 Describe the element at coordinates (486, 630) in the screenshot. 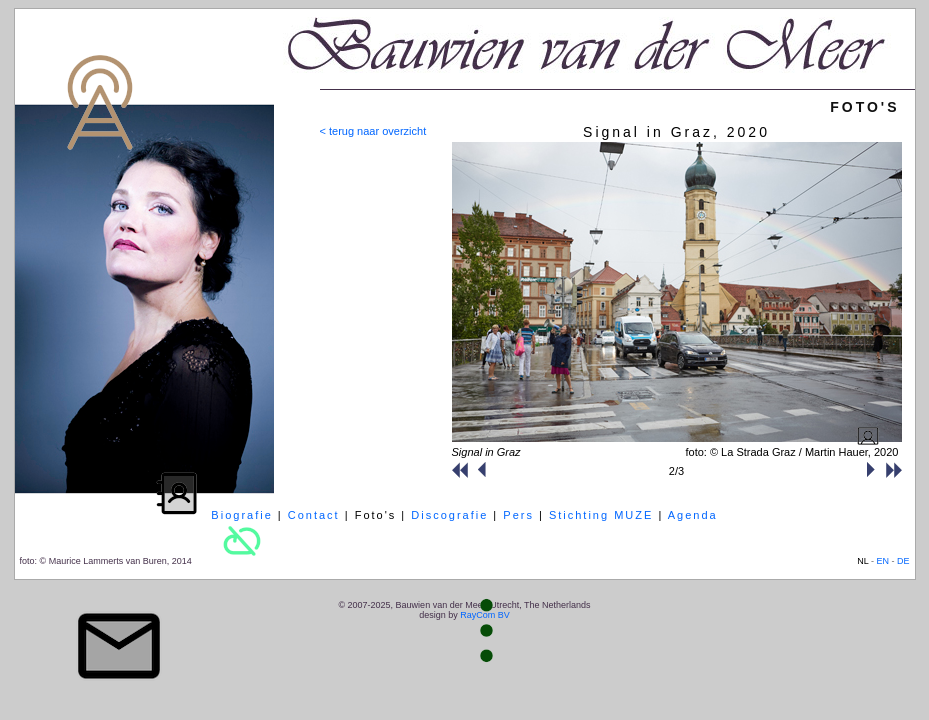

I see `open more options menu` at that location.